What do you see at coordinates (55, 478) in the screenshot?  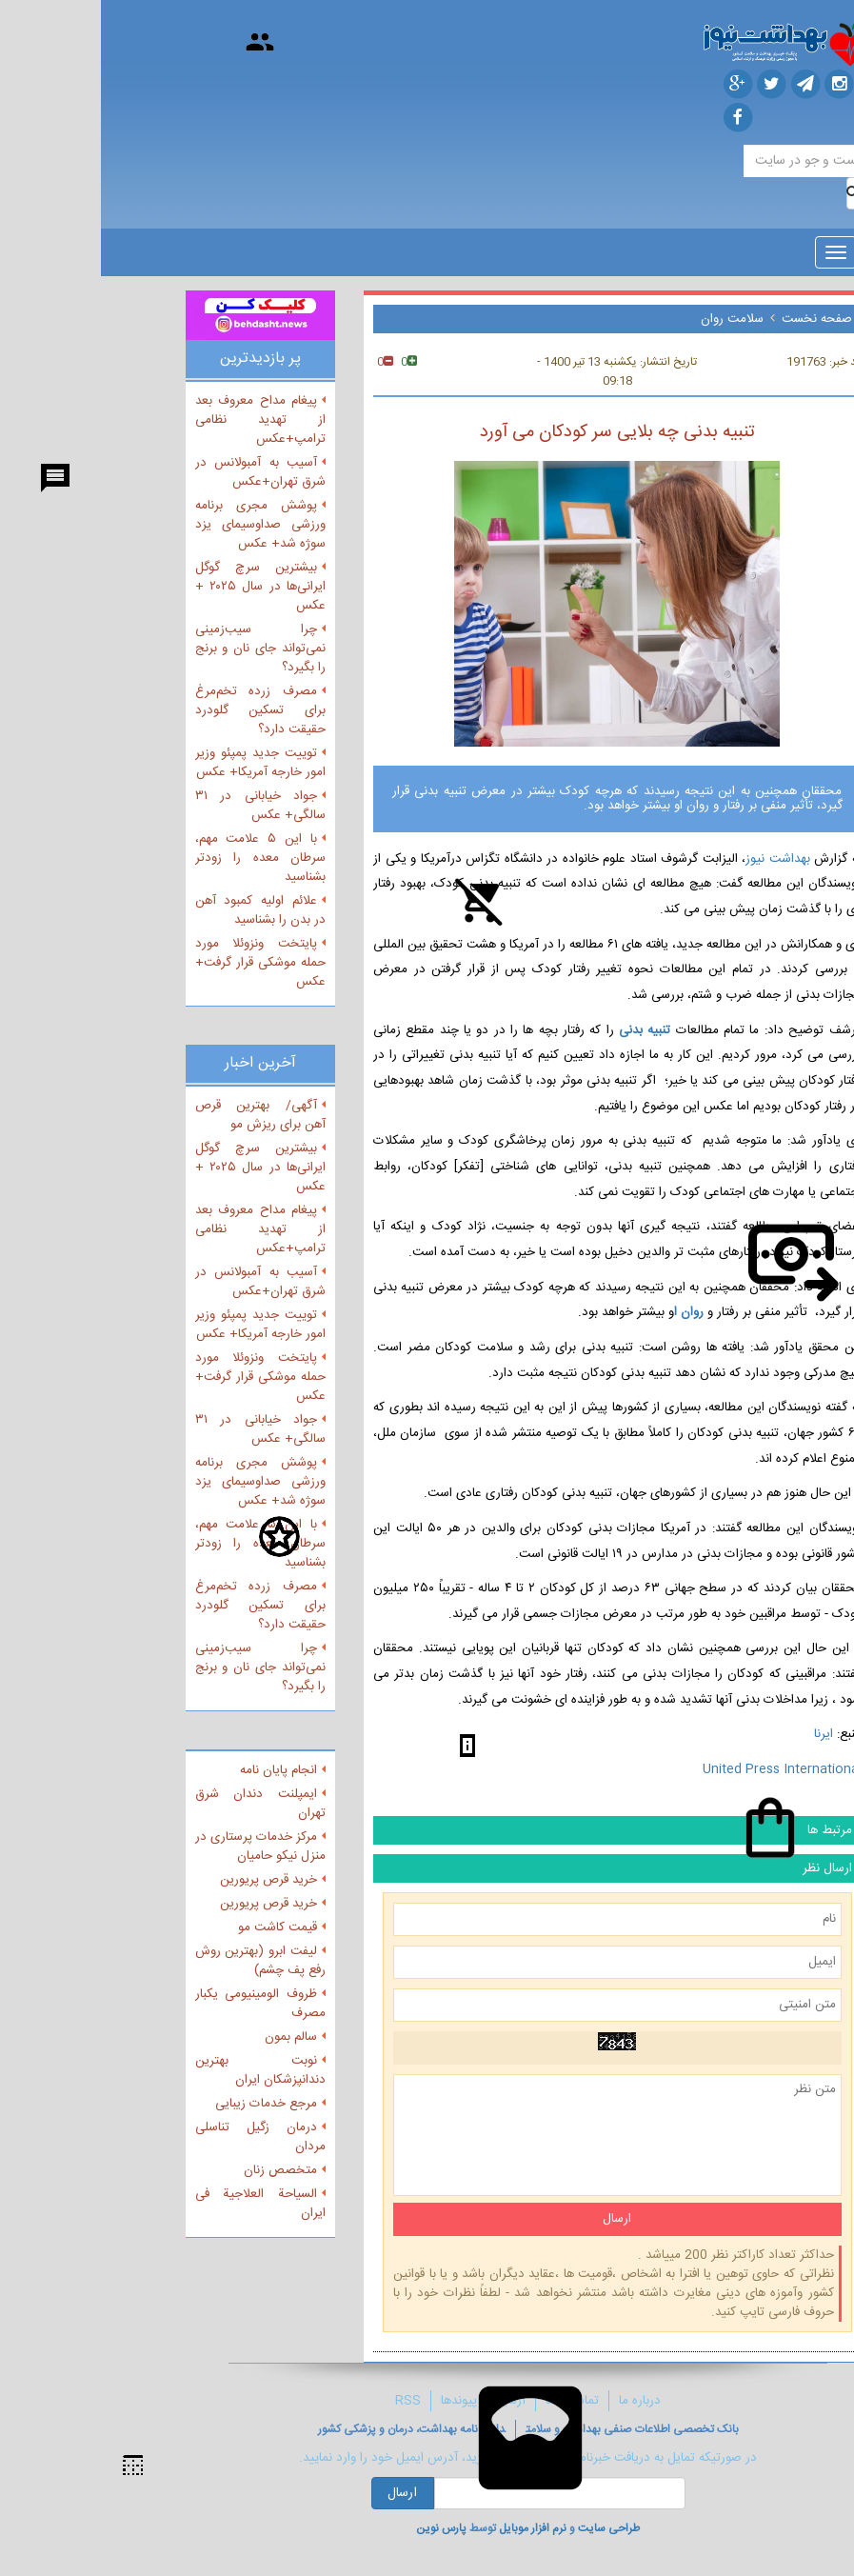 I see `open messaging or chat` at bounding box center [55, 478].